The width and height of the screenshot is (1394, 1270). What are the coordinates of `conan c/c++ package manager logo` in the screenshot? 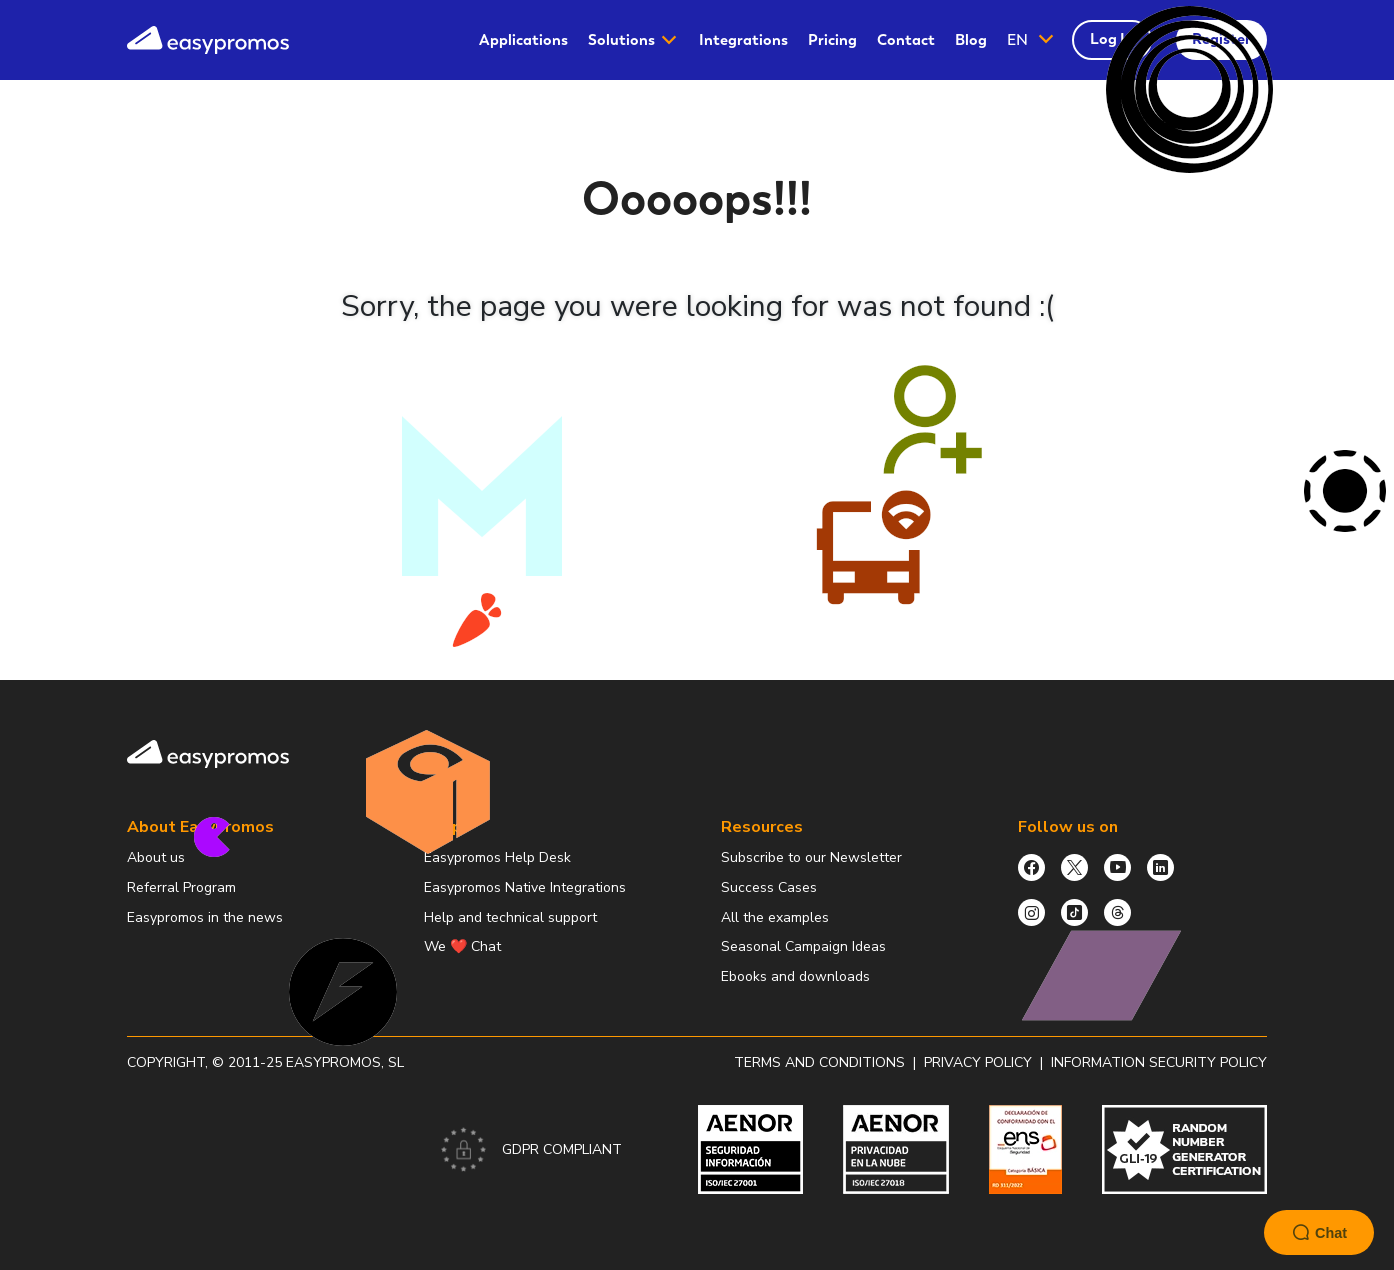 It's located at (428, 792).